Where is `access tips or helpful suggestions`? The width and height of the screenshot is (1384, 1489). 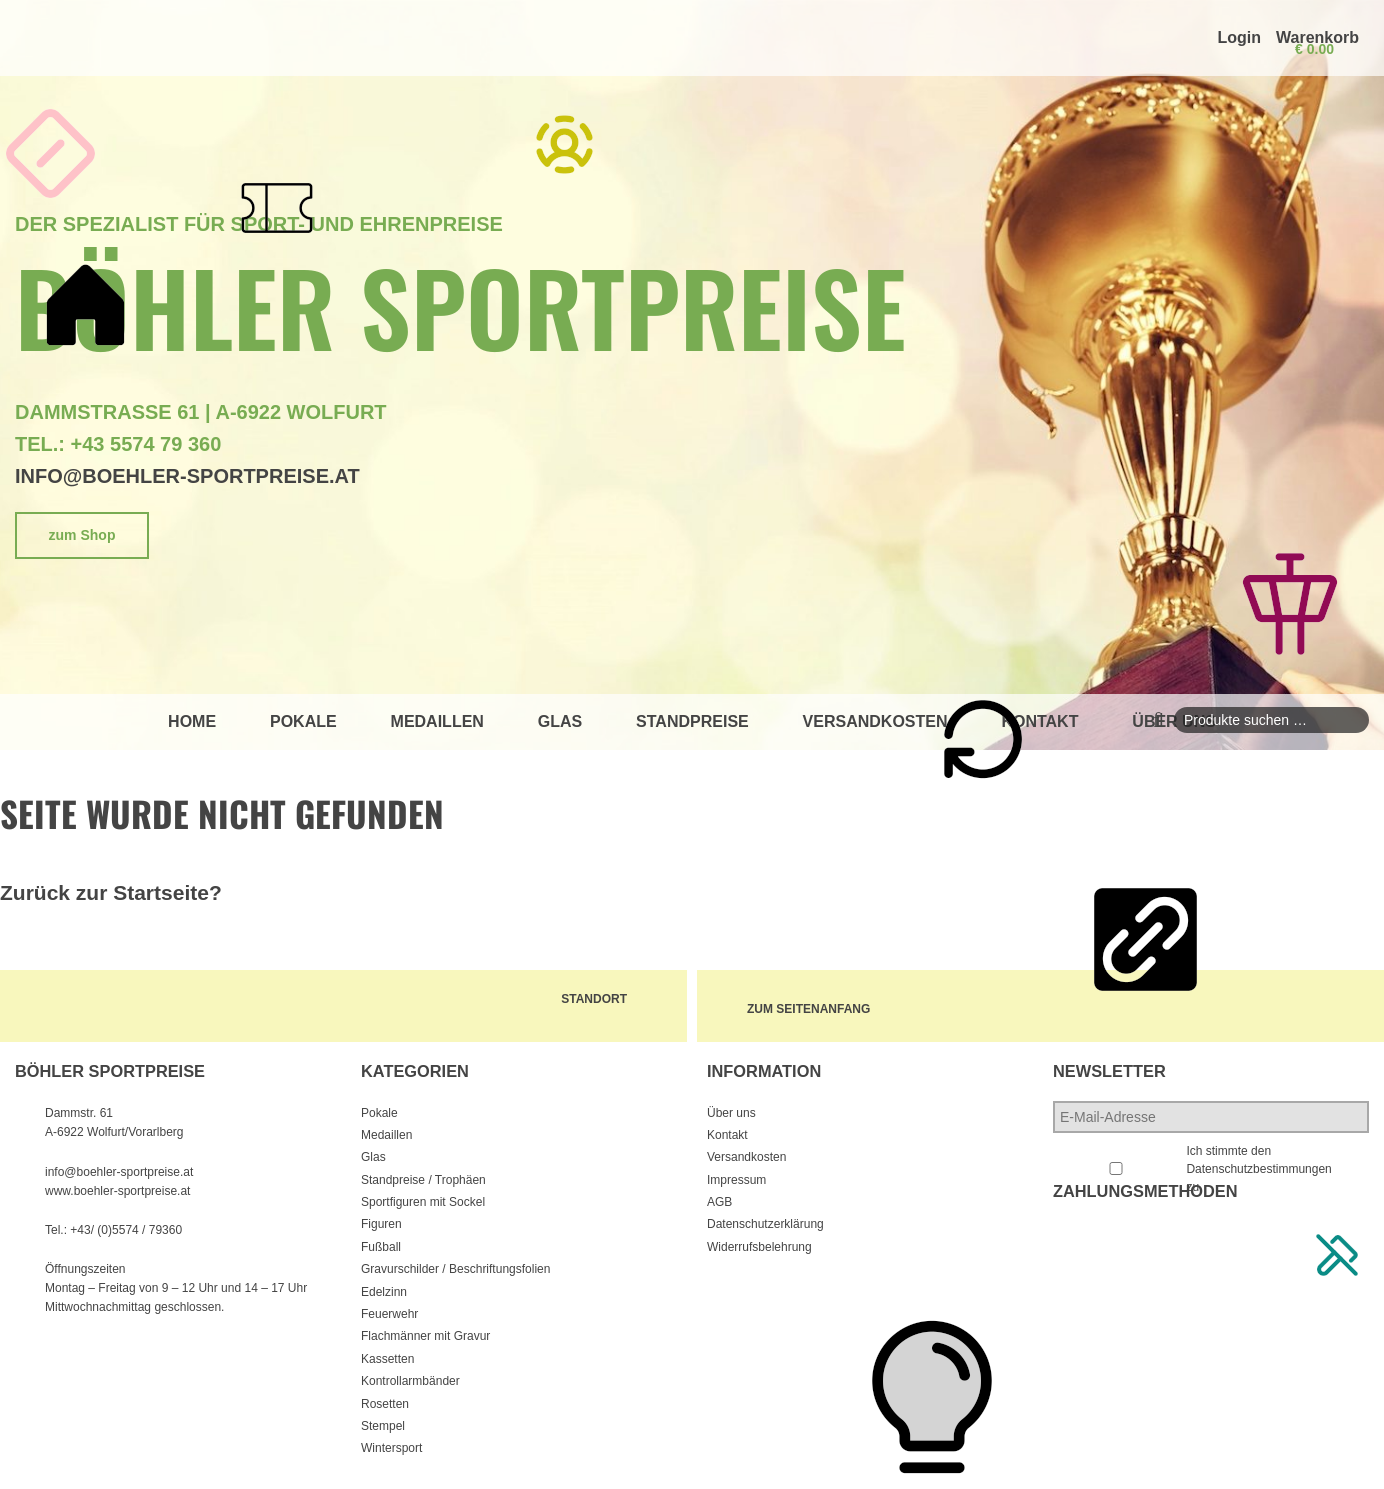
access tips or helpful suggestions is located at coordinates (932, 1397).